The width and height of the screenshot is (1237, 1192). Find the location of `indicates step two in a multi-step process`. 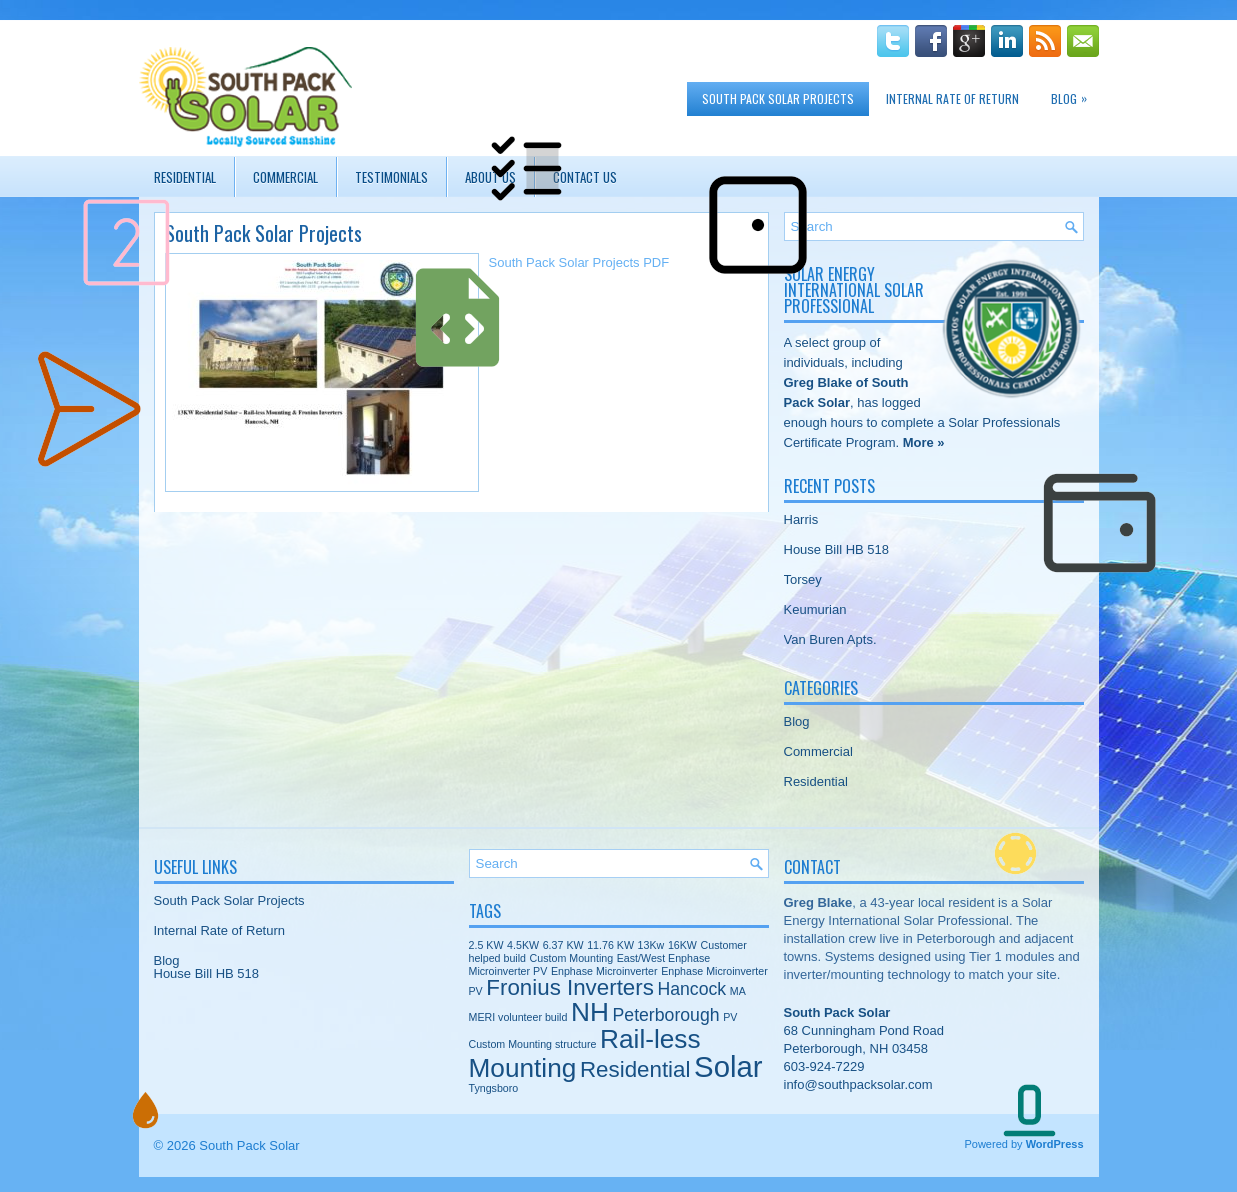

indicates step two in a multi-step process is located at coordinates (126, 242).